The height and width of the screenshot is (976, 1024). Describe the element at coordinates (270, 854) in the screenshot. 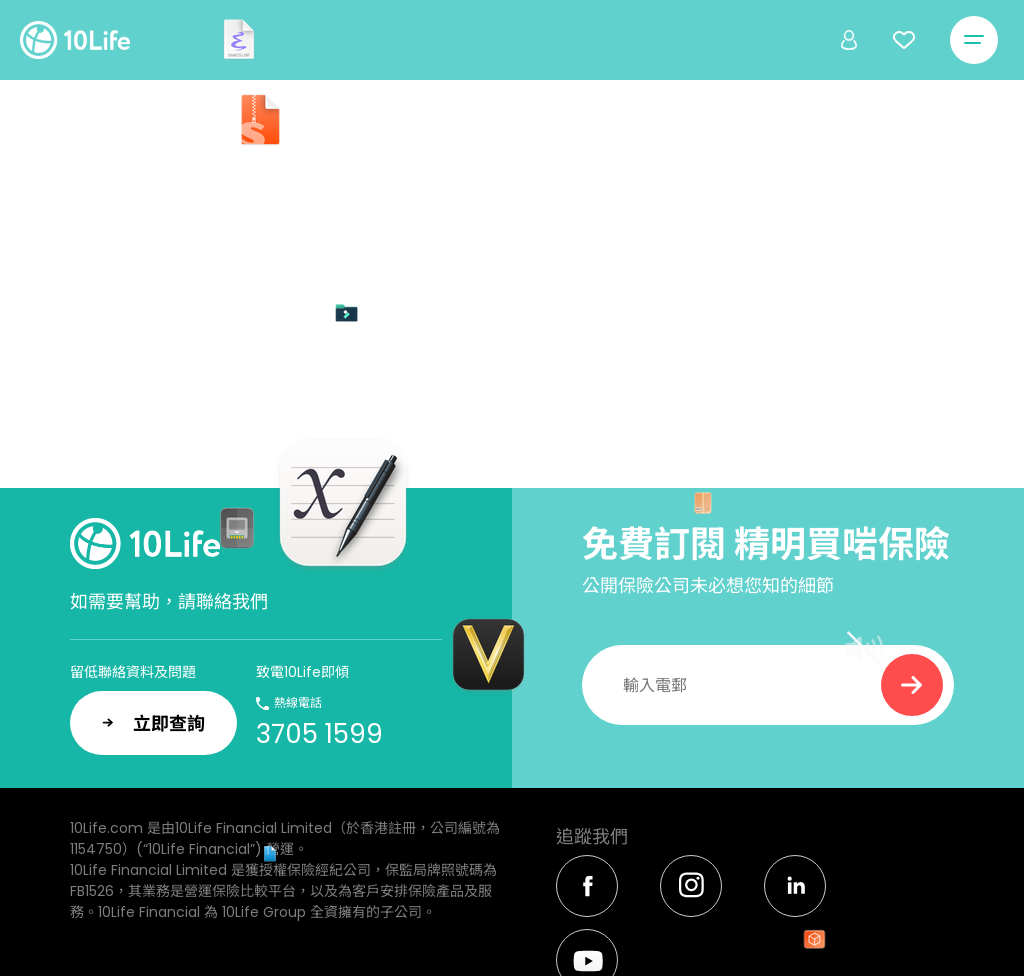

I see `an archive file in .ar format` at that location.